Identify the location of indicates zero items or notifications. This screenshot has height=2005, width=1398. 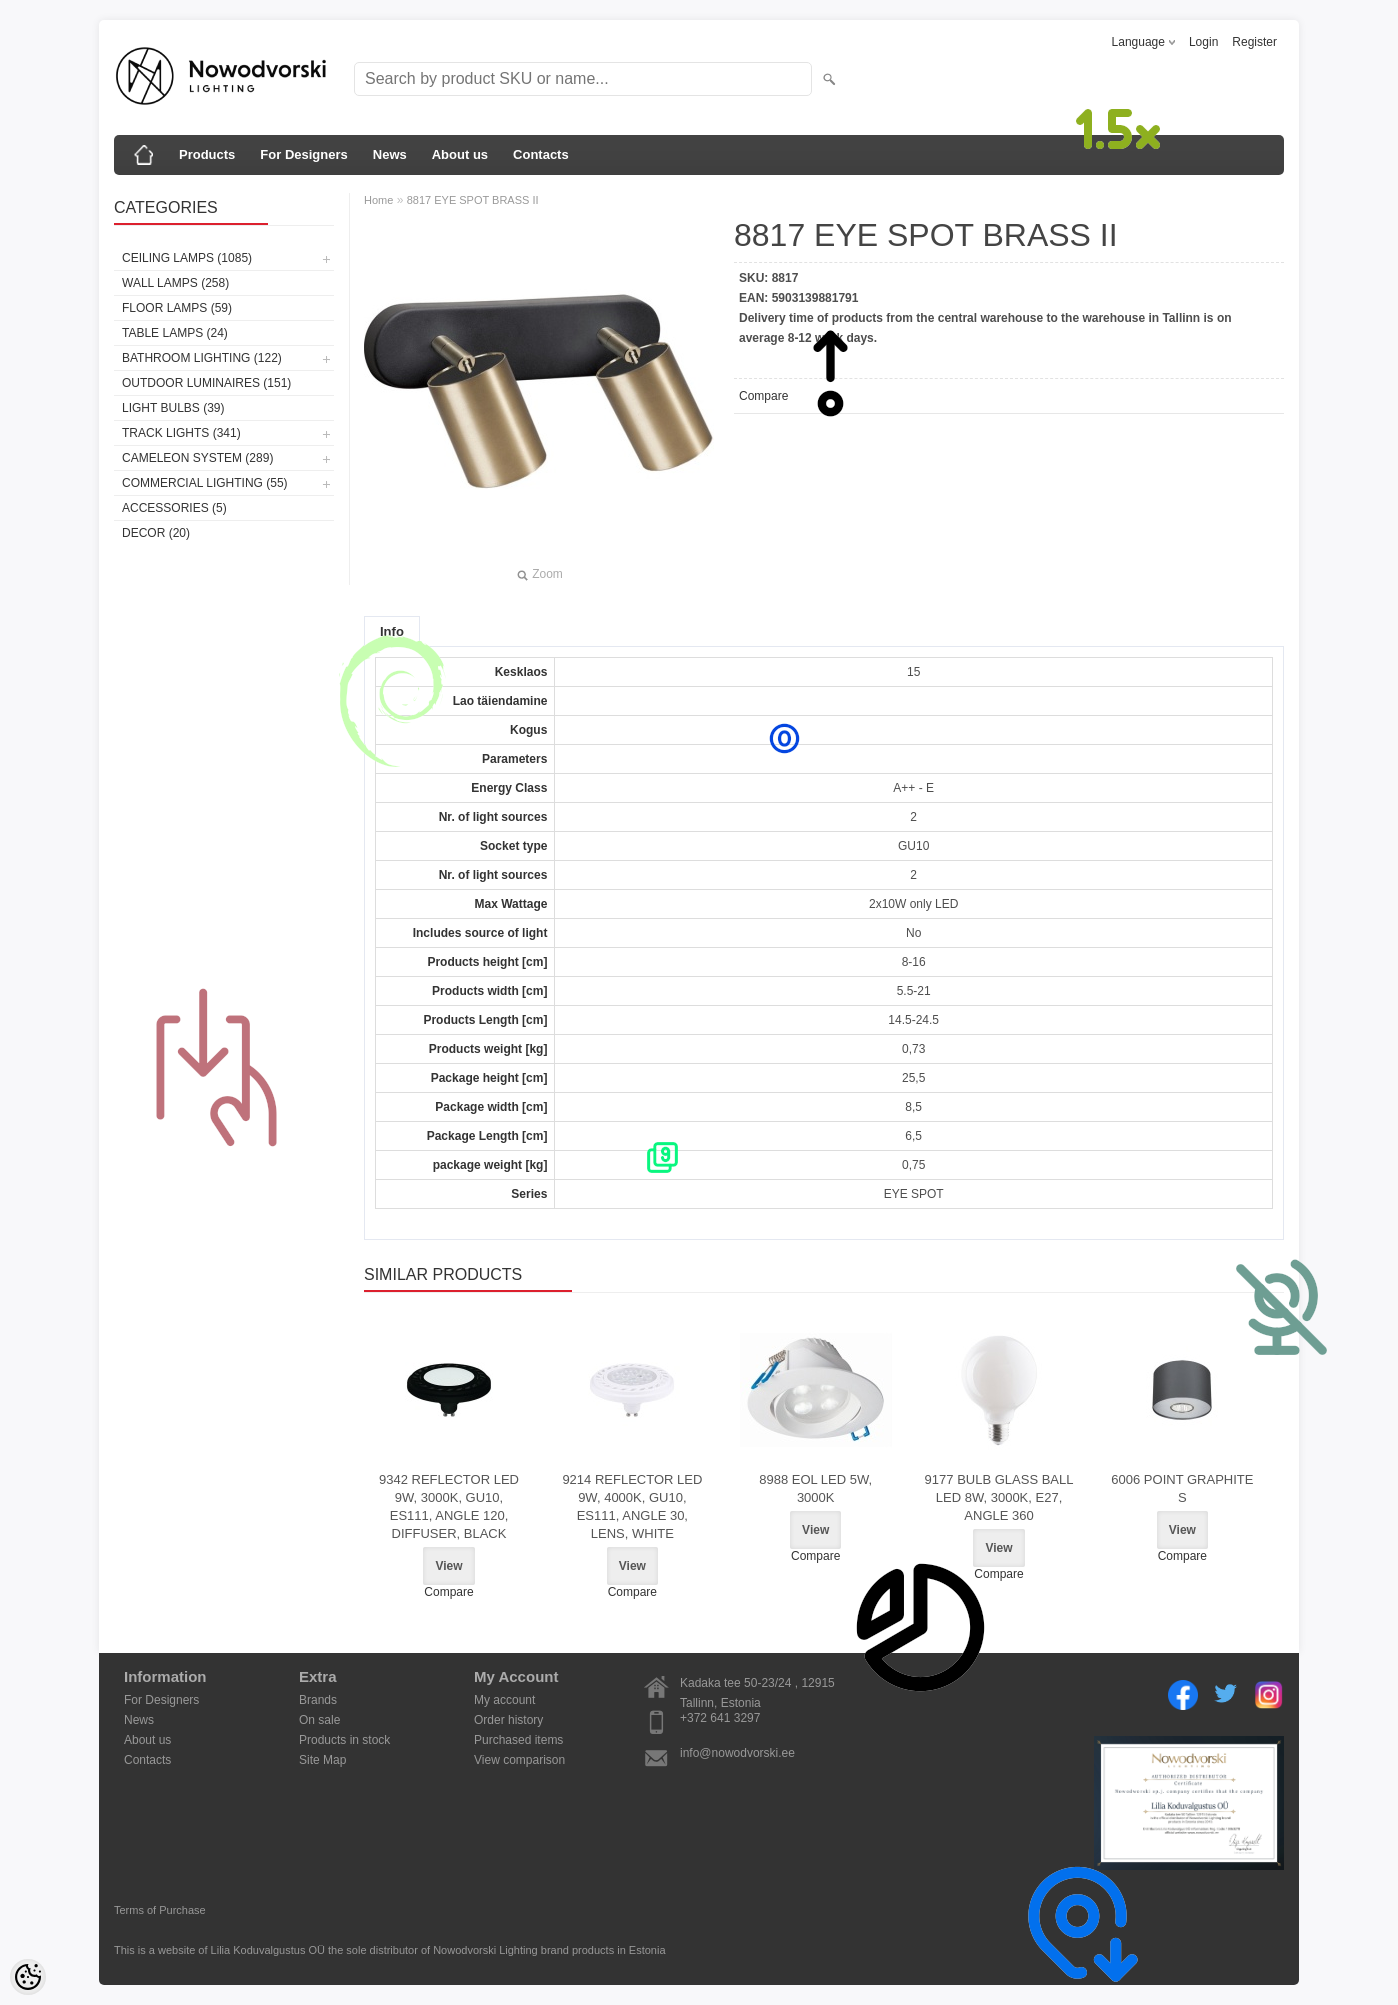
(784, 738).